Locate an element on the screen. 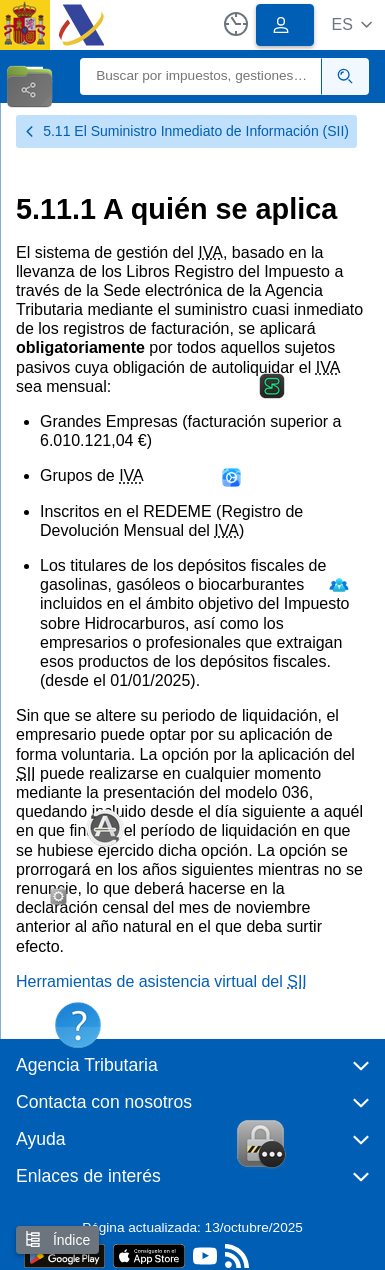 The image size is (385, 1270). open session private messenger app is located at coordinates (272, 386).